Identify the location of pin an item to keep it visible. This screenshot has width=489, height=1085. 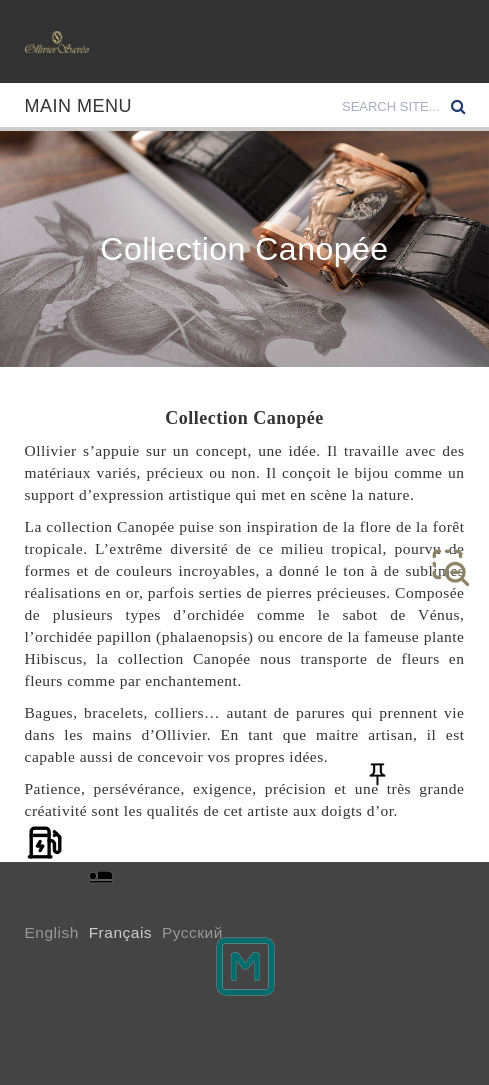
(377, 774).